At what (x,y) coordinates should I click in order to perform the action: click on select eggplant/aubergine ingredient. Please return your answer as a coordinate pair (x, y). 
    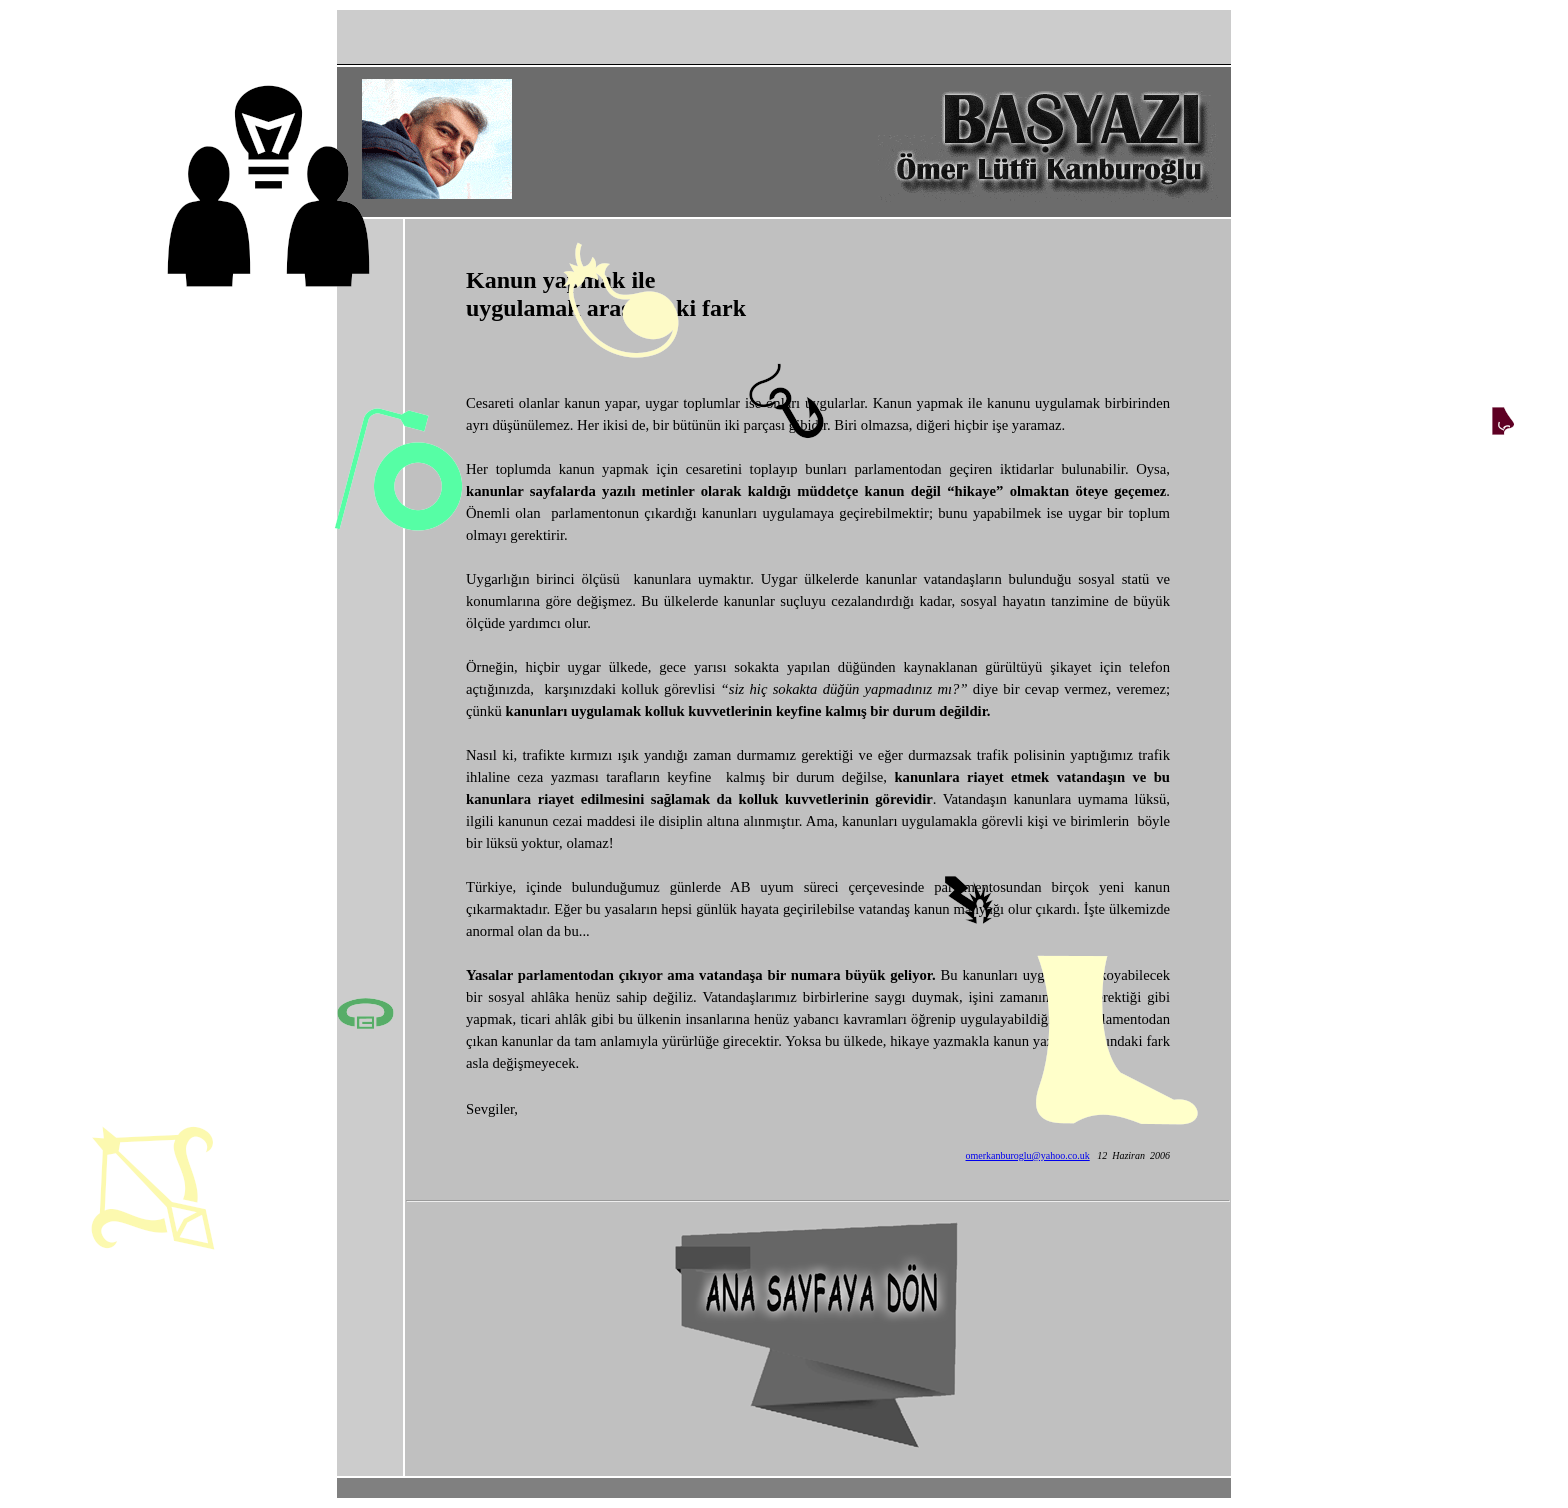
    Looking at the image, I should click on (620, 300).